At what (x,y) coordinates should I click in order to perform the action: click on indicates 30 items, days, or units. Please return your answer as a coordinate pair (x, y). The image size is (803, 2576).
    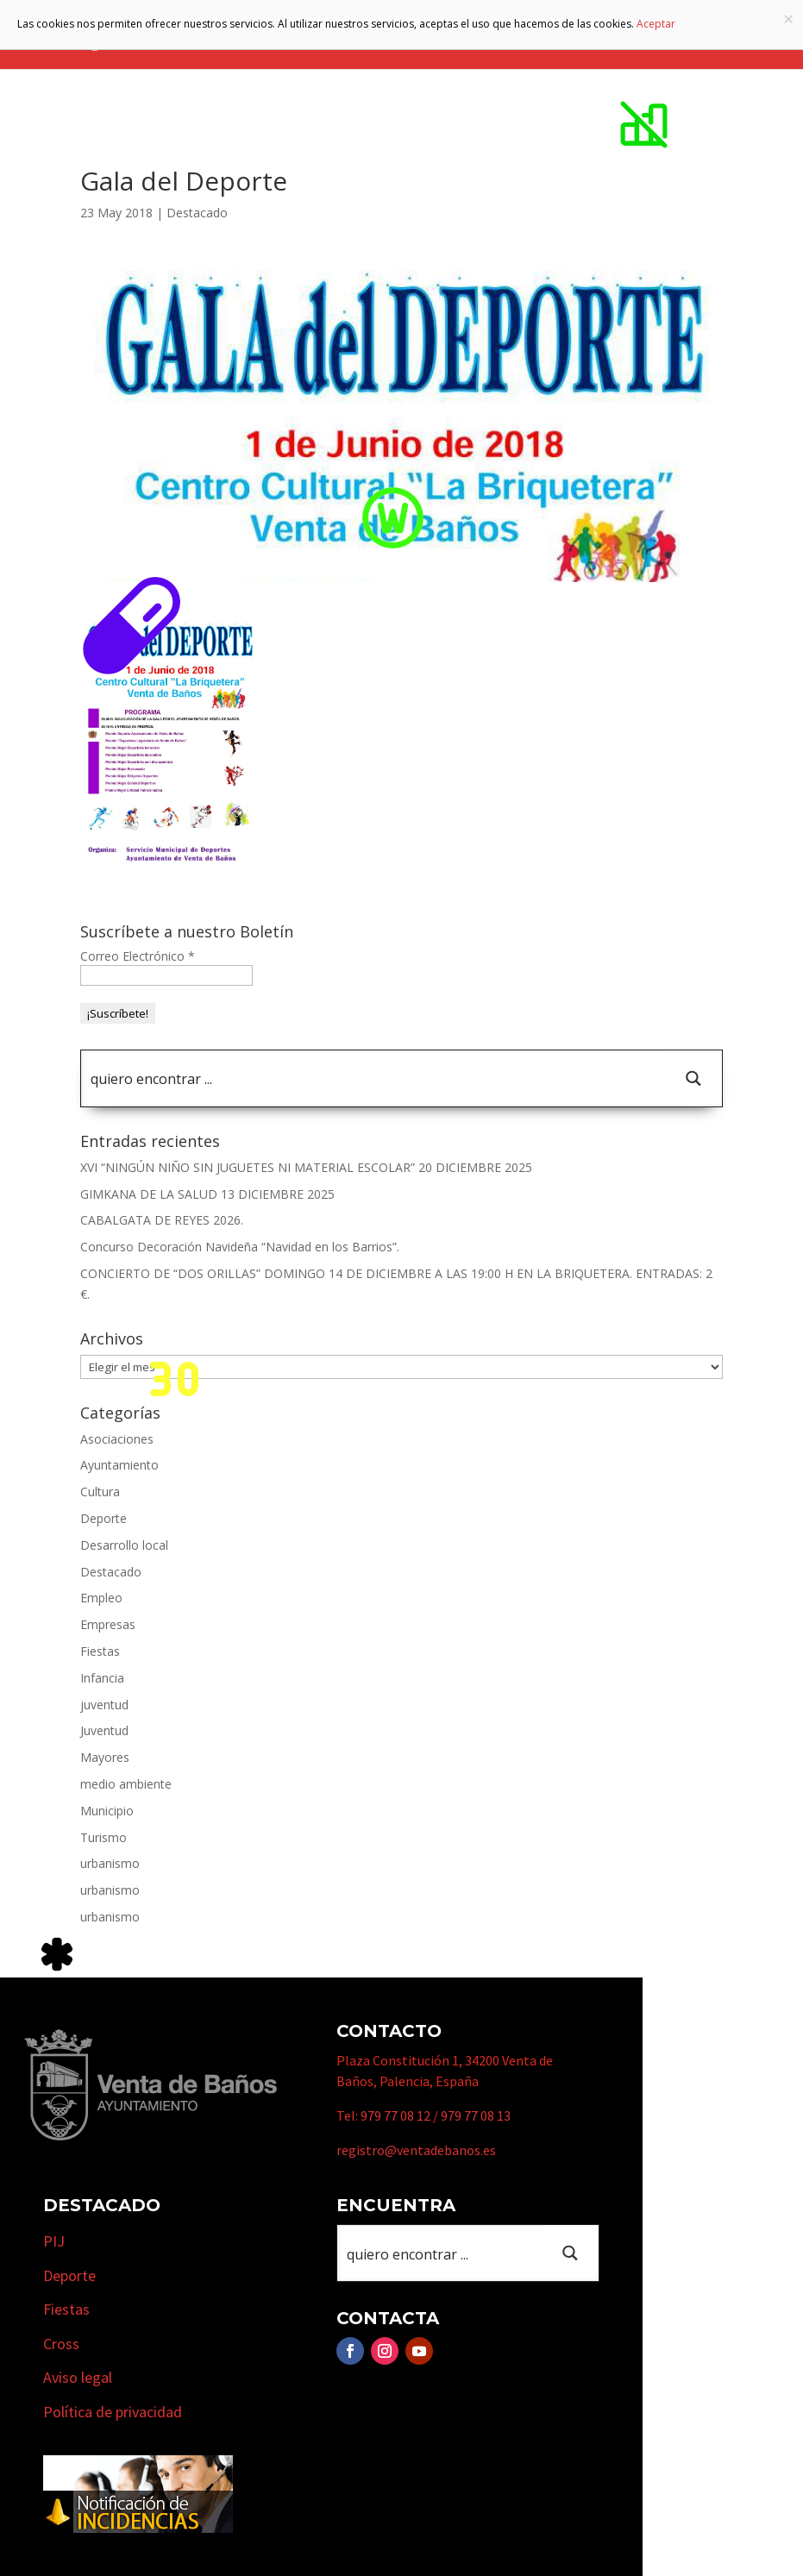
    Looking at the image, I should click on (174, 1379).